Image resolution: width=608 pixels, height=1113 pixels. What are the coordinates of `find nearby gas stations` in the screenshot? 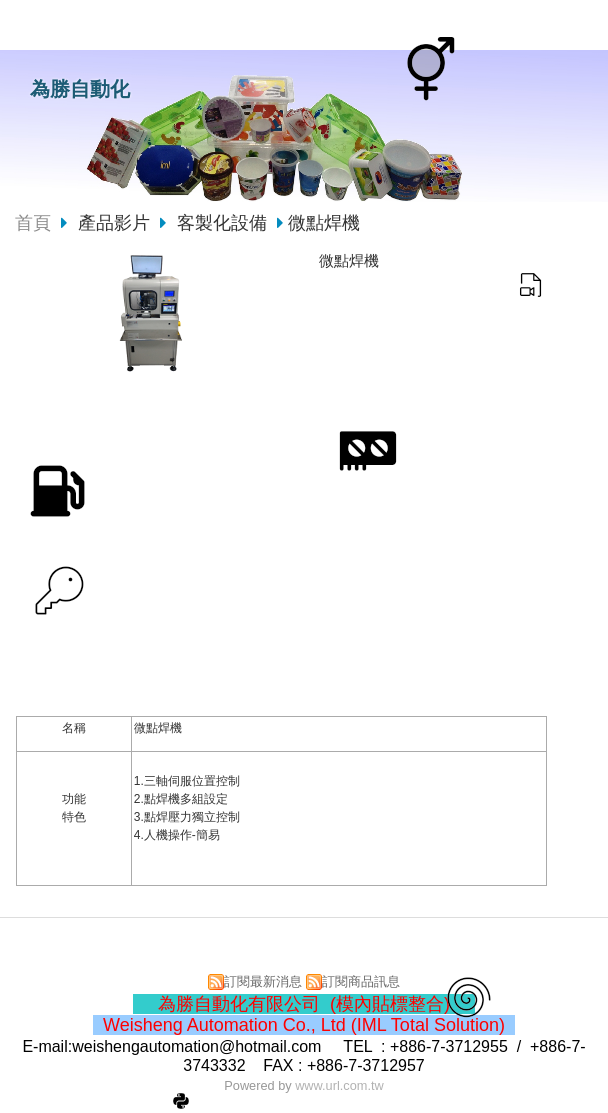 It's located at (59, 491).